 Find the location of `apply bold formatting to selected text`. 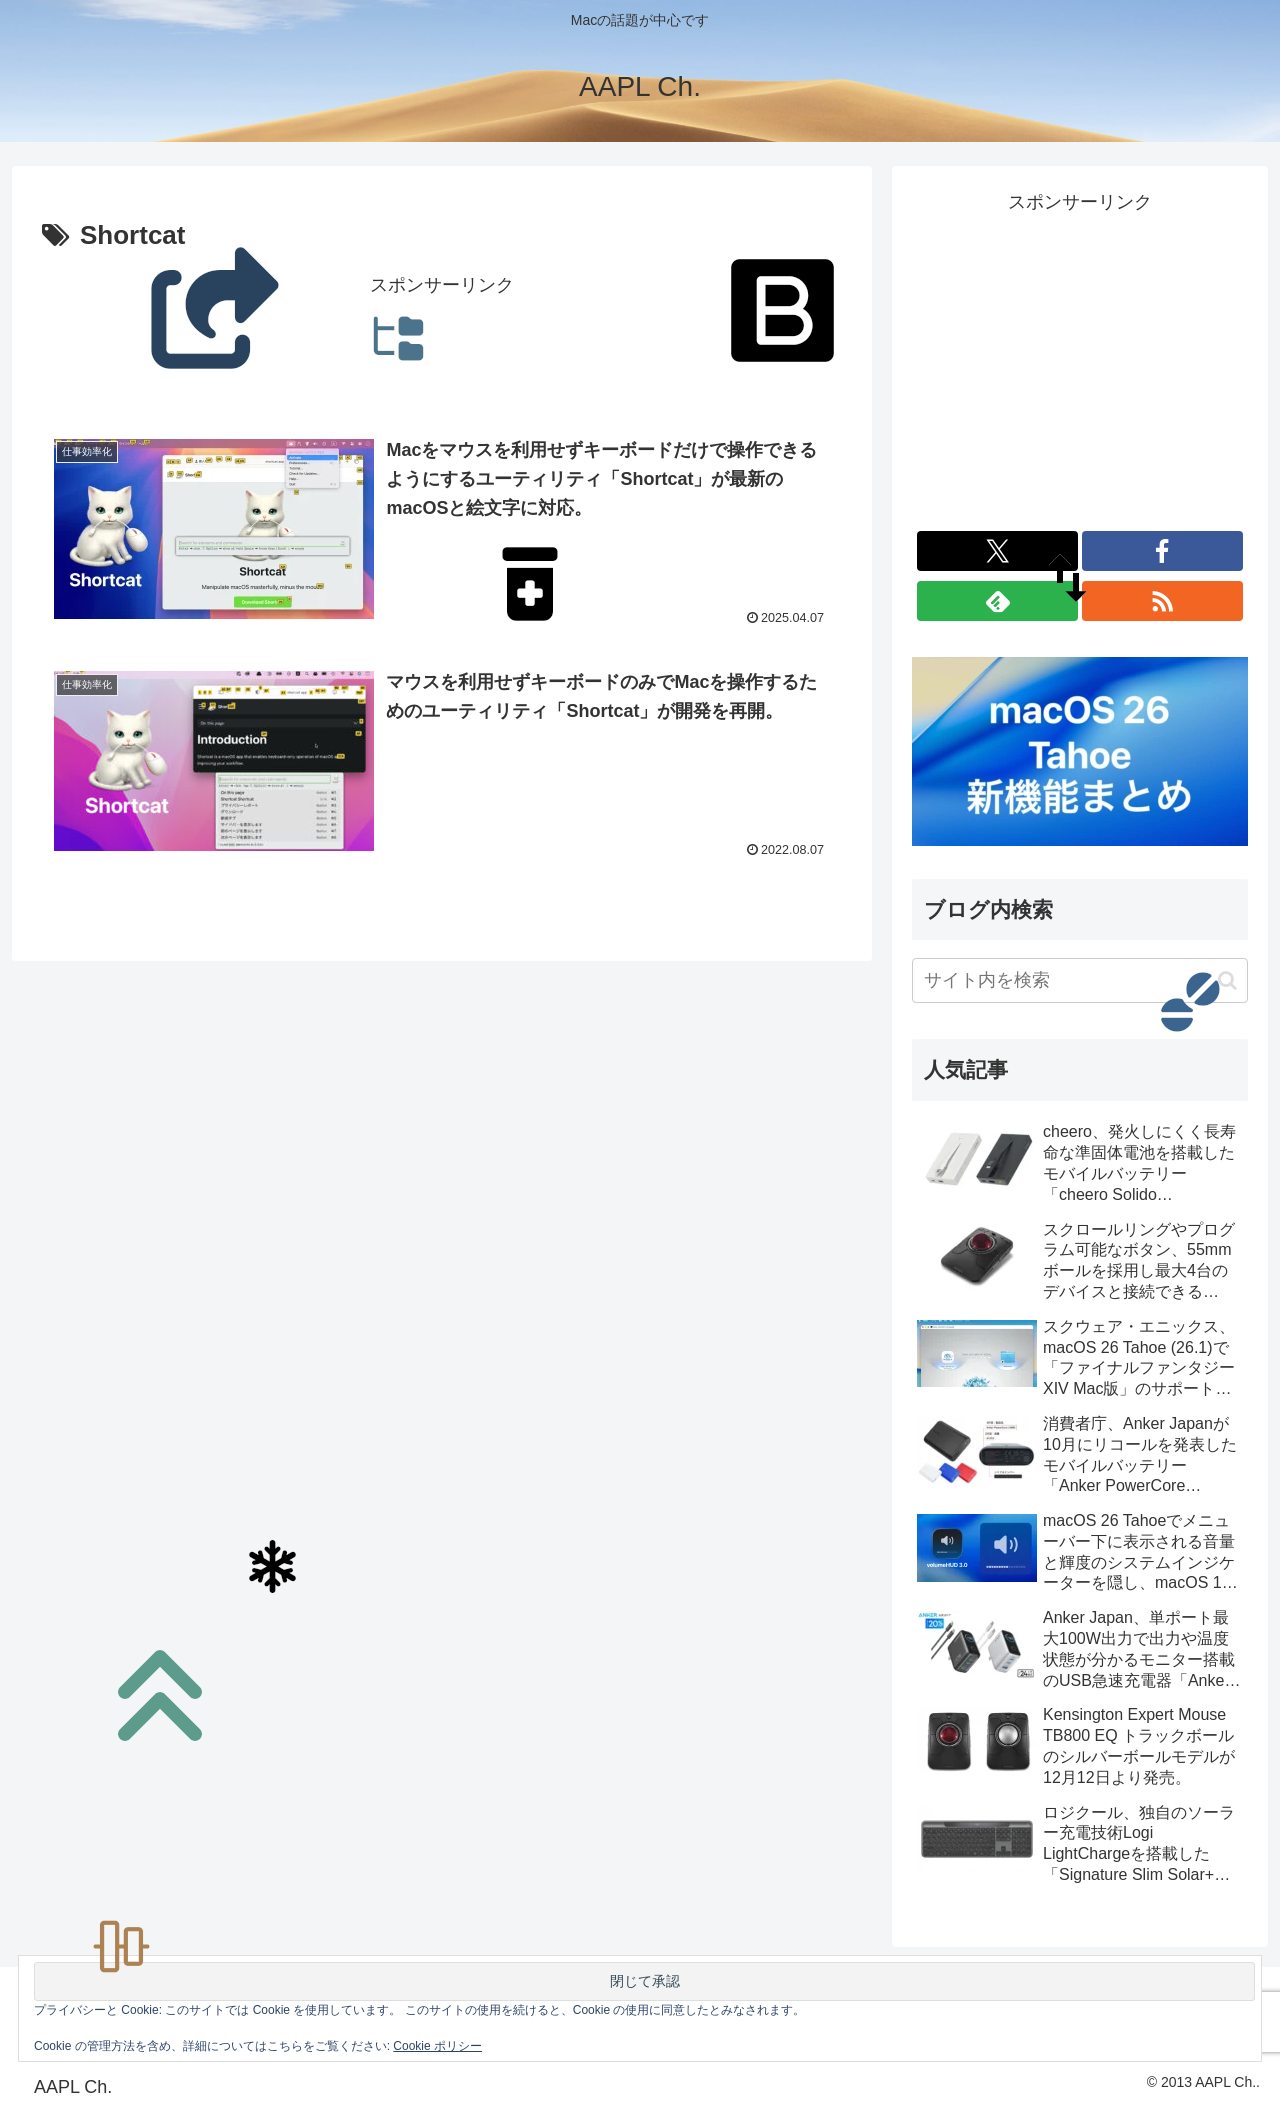

apply bold formatting to selected text is located at coordinates (782, 310).